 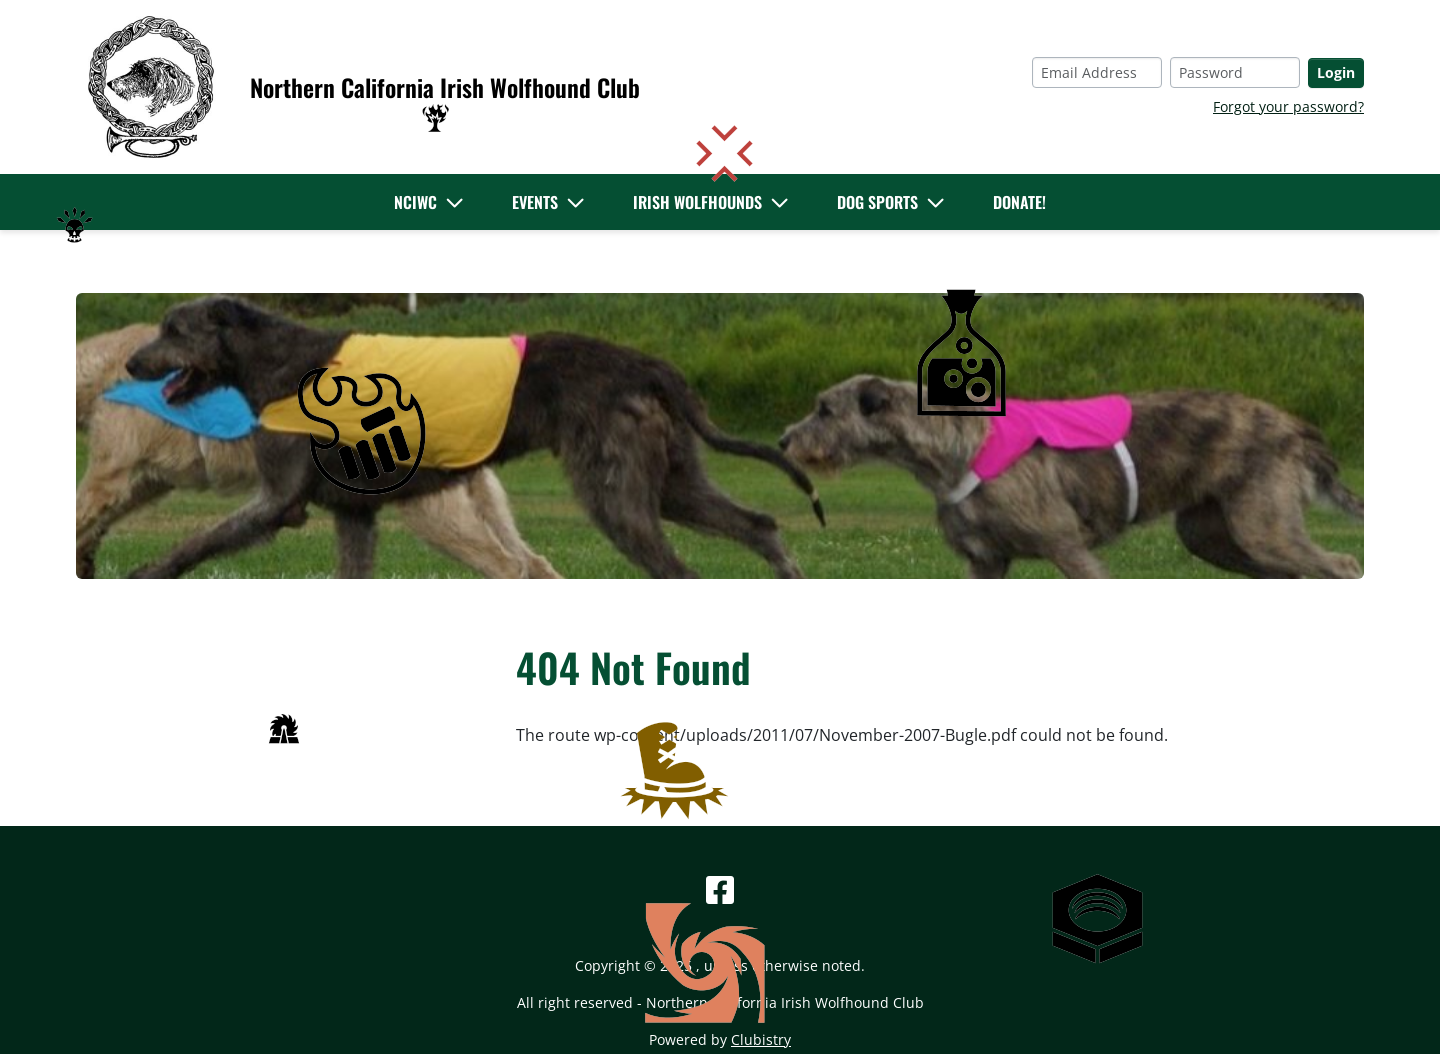 I want to click on sawmill or lumber processing facility, so click(x=284, y=728).